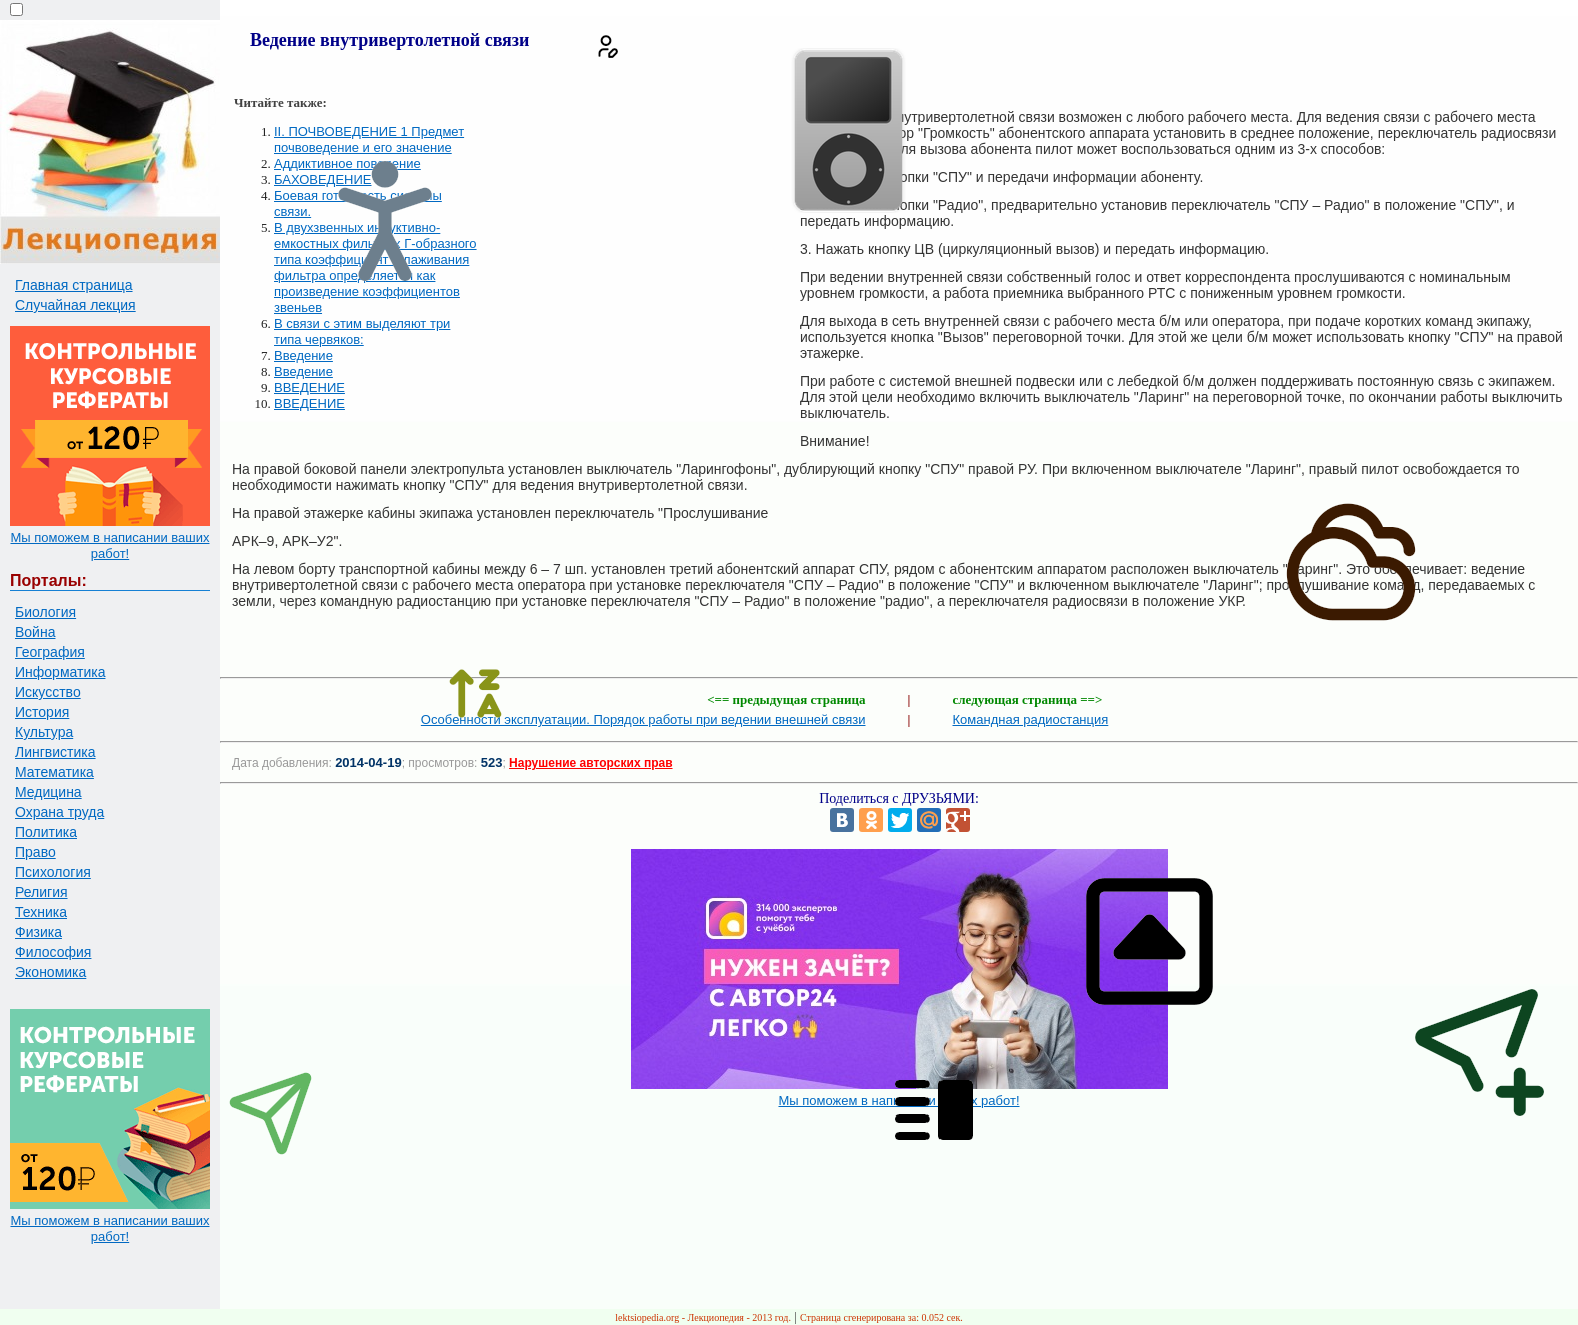 Image resolution: width=1578 pixels, height=1325 pixels. What do you see at coordinates (1351, 562) in the screenshot?
I see `indicates cloudy weather conditions` at bounding box center [1351, 562].